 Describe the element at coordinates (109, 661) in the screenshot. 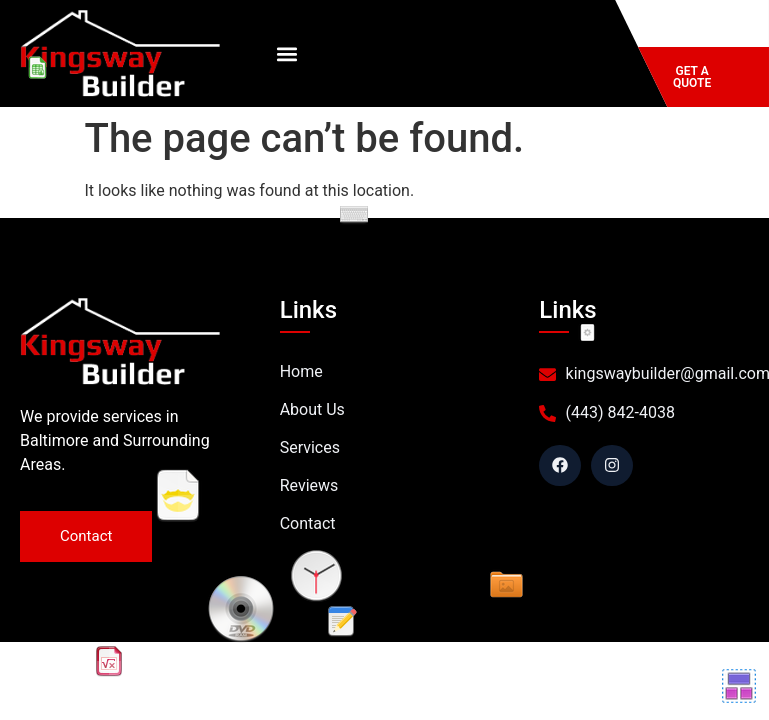

I see `libreoffice math formula file` at that location.